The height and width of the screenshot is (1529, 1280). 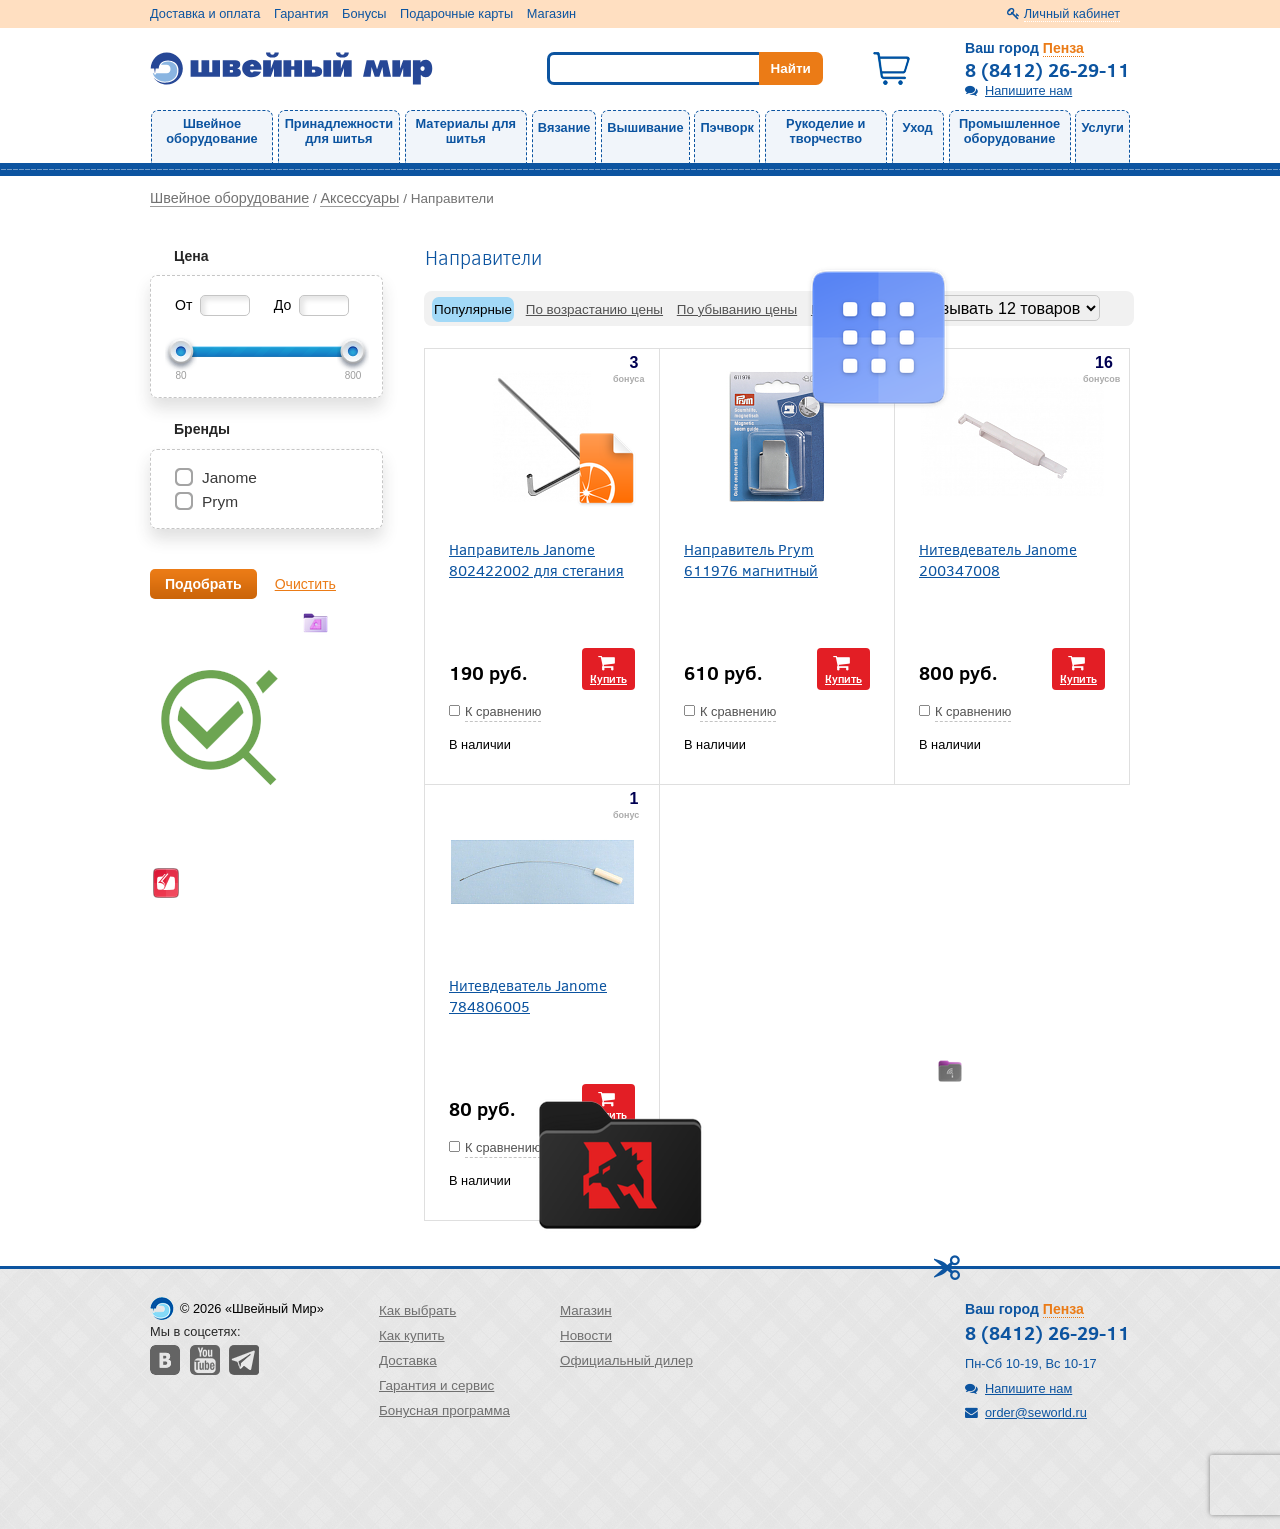 I want to click on bluetooth device or connection indicator, so click(x=261, y=1340).